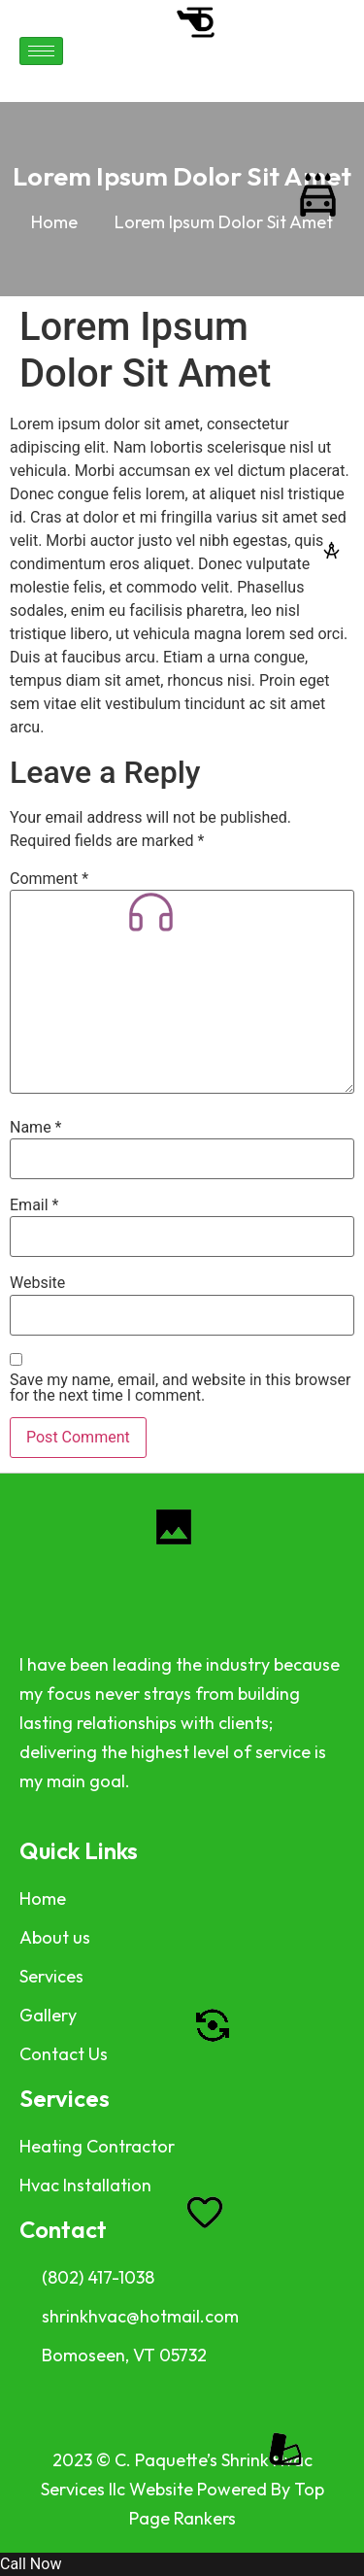 The width and height of the screenshot is (364, 2576). What do you see at coordinates (331, 550) in the screenshot?
I see `access geometry or drawing tools` at bounding box center [331, 550].